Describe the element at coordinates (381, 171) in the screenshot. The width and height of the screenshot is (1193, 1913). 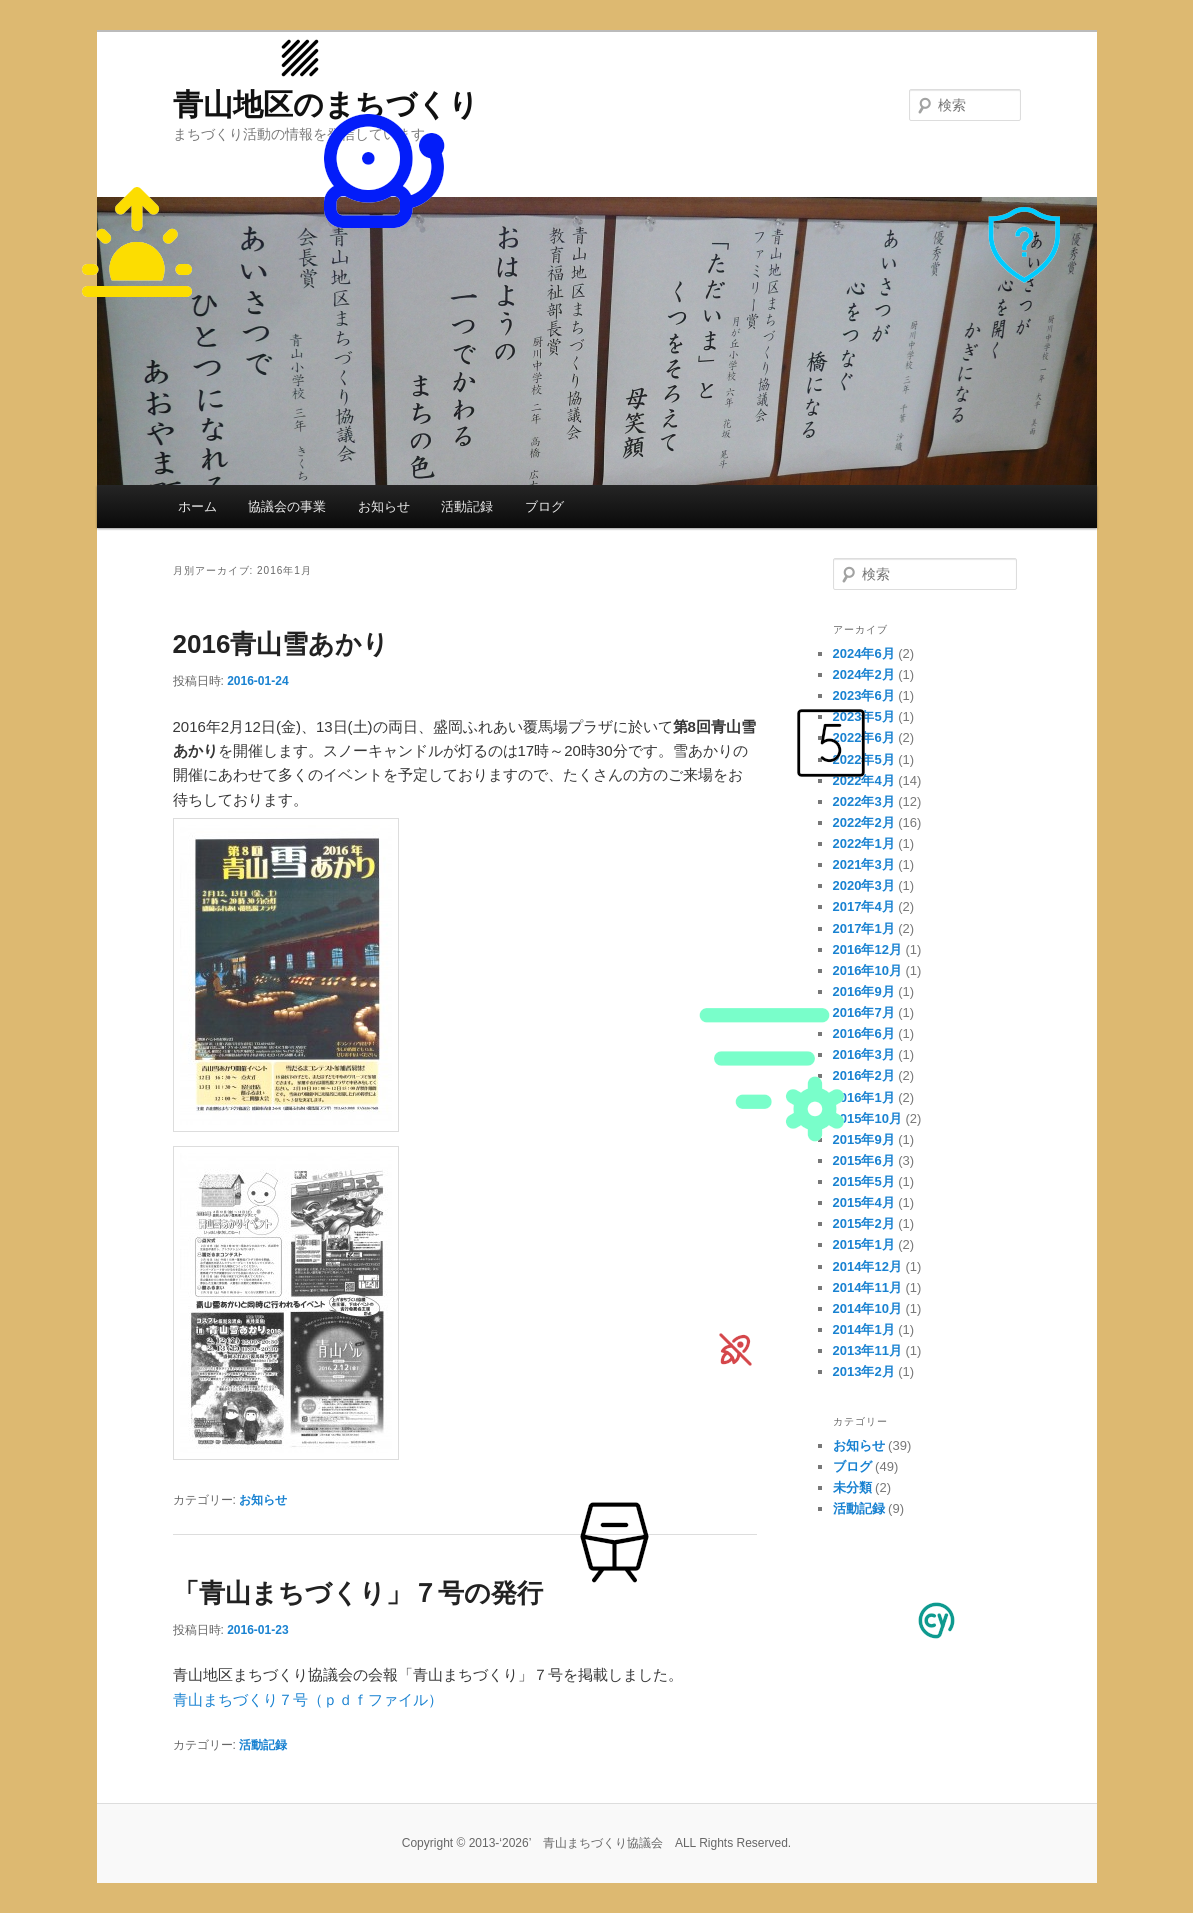
I see `school bell or class alarm notification` at that location.